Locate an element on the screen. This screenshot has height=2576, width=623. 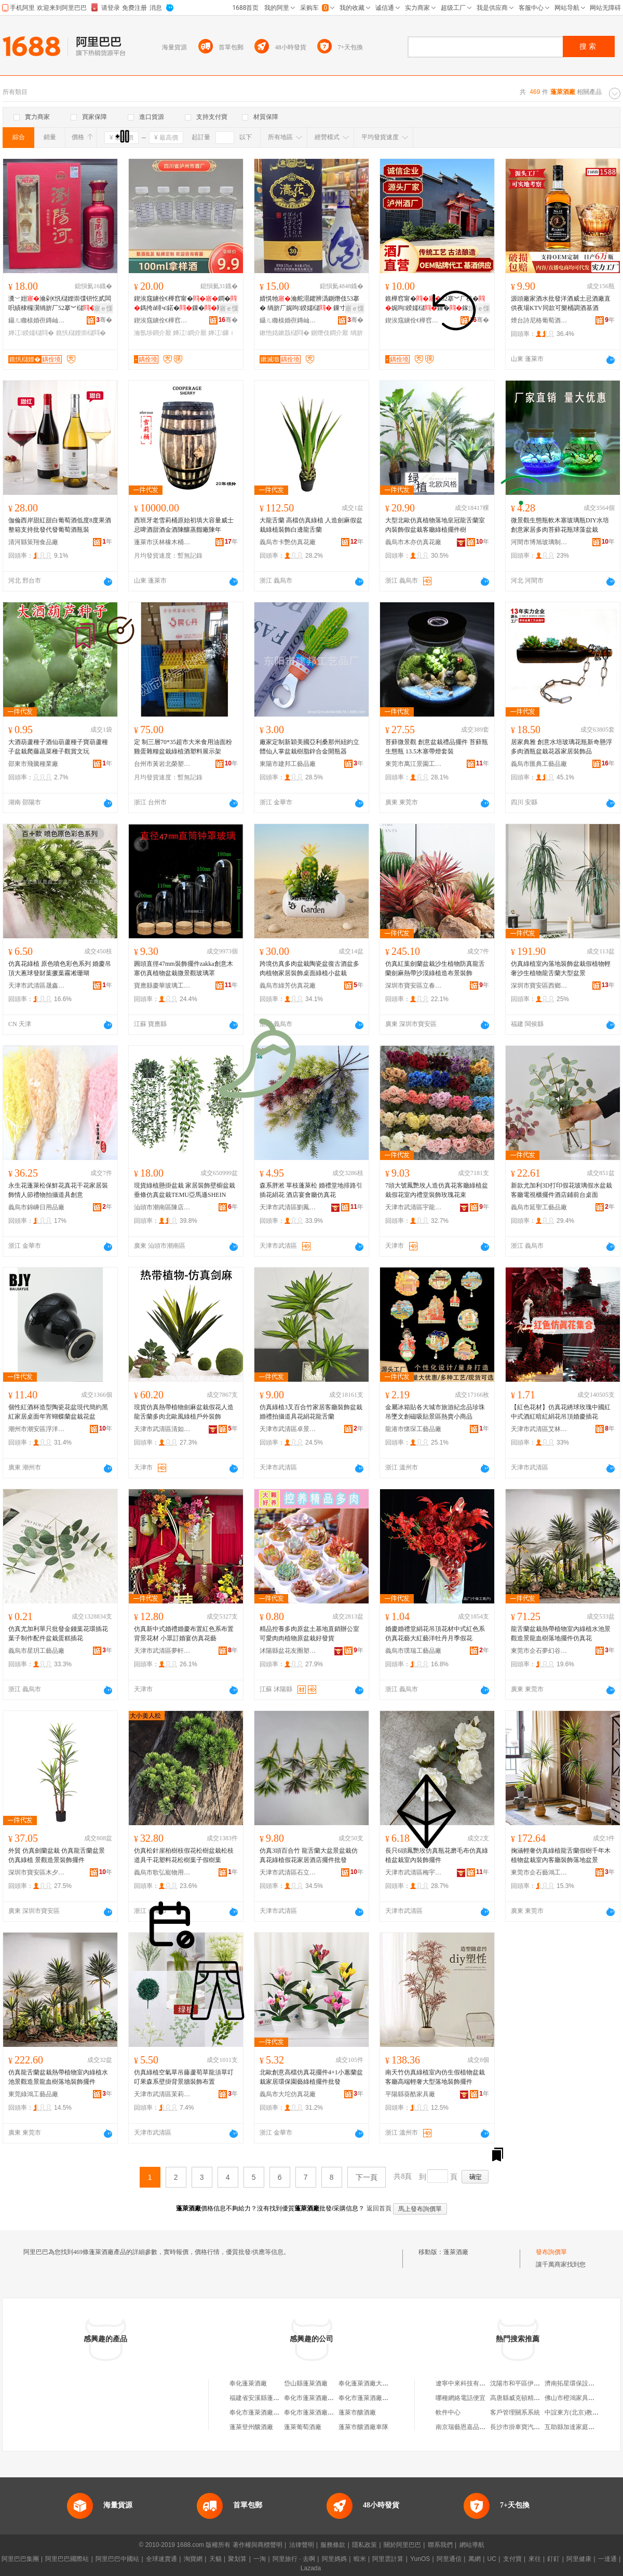
view performance metrics or usage statistics is located at coordinates (120, 630).